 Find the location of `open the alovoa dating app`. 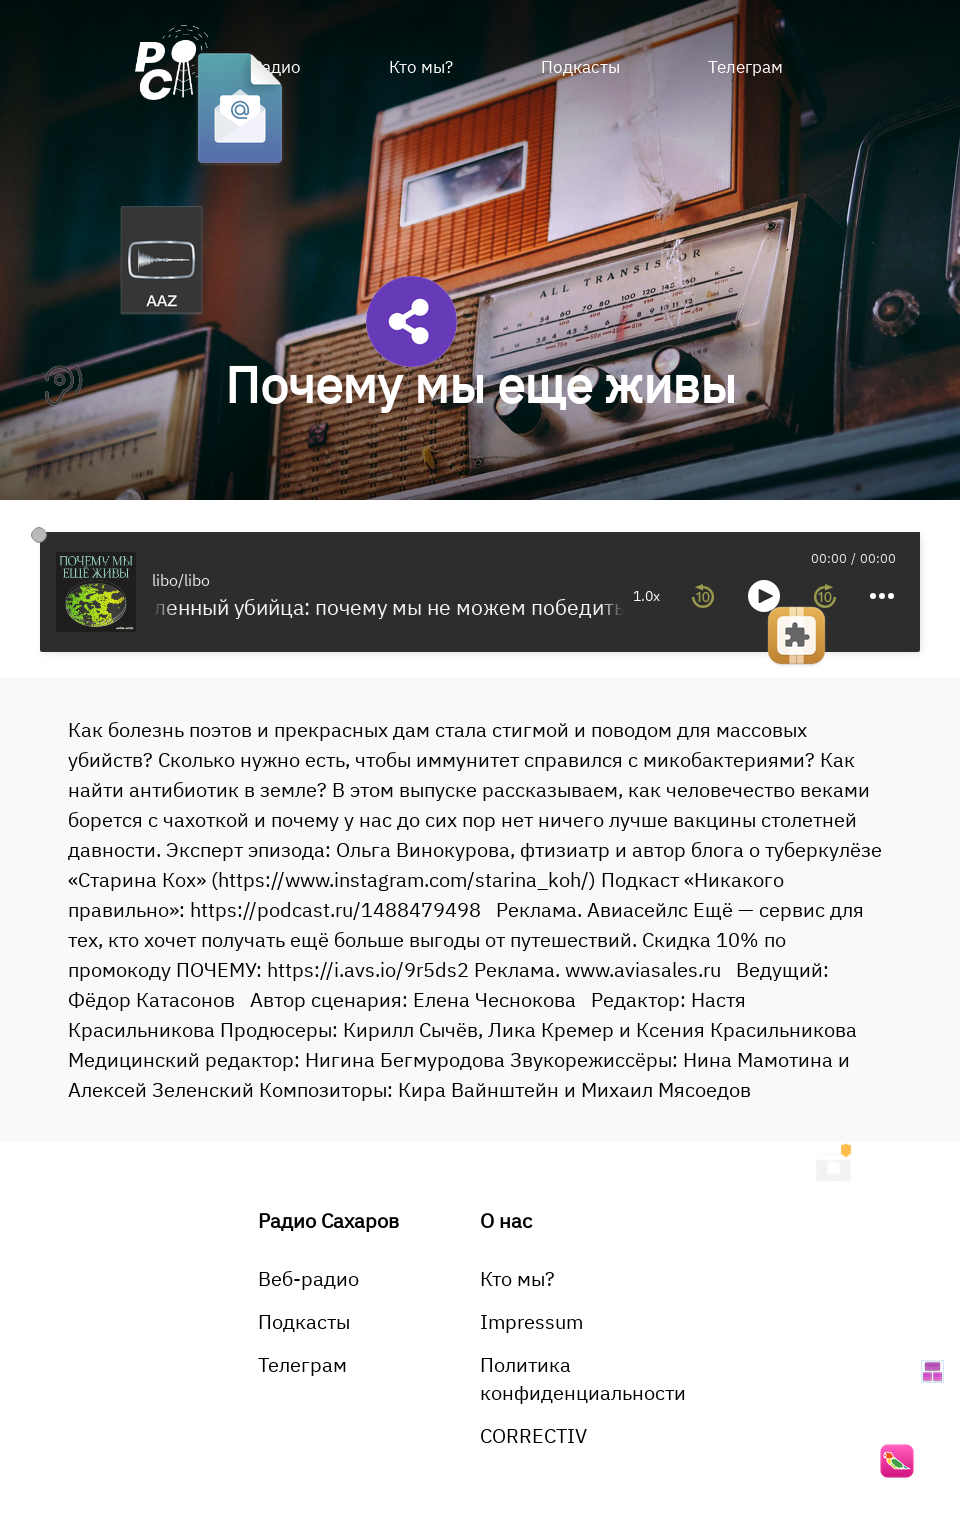

open the alovoa dating app is located at coordinates (897, 1461).